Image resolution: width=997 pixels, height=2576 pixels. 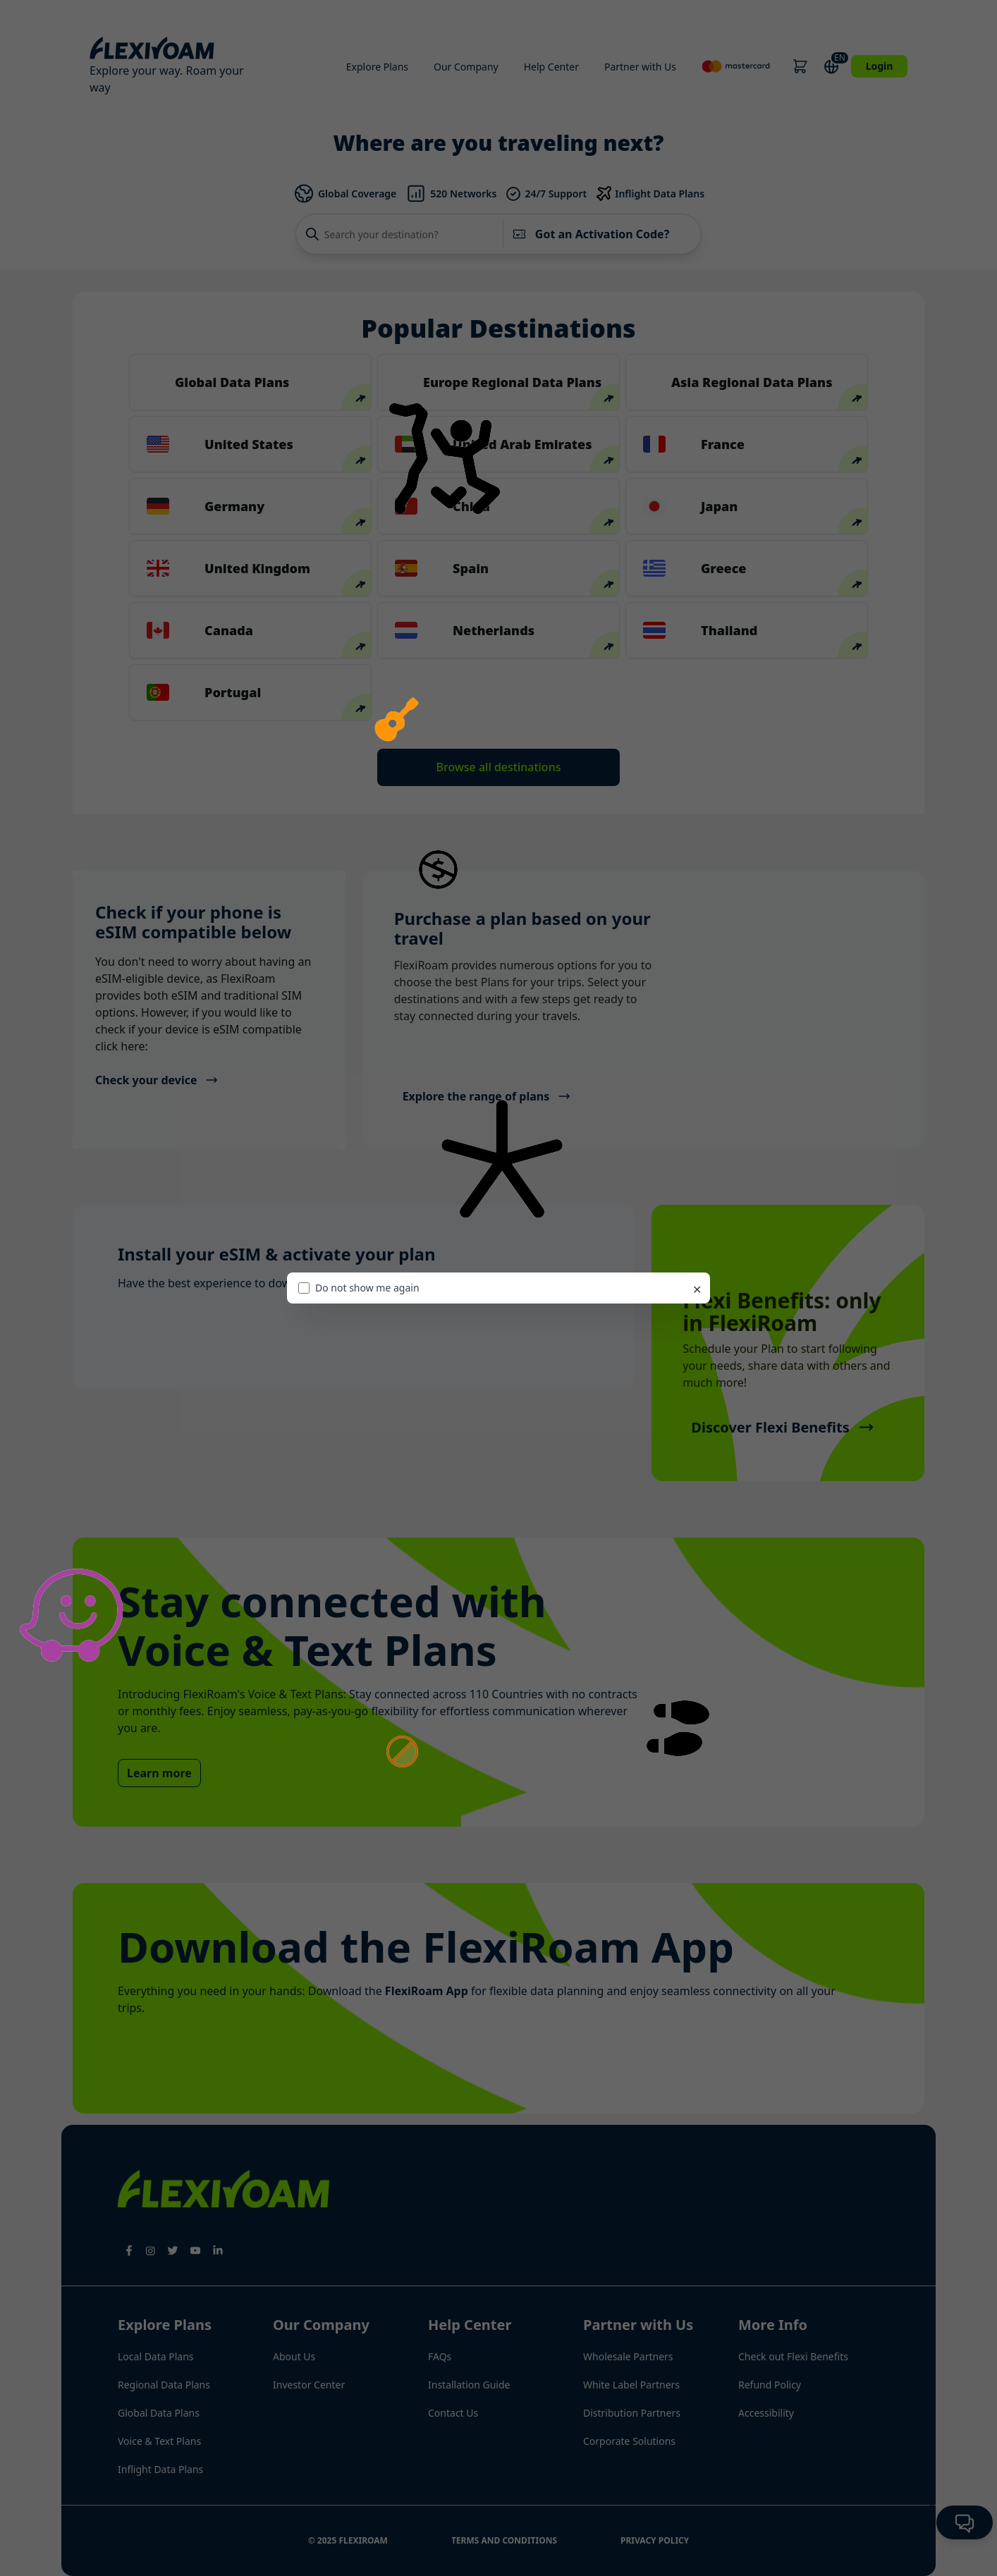 I want to click on adjust contrast or brightness settings, so click(x=402, y=1751).